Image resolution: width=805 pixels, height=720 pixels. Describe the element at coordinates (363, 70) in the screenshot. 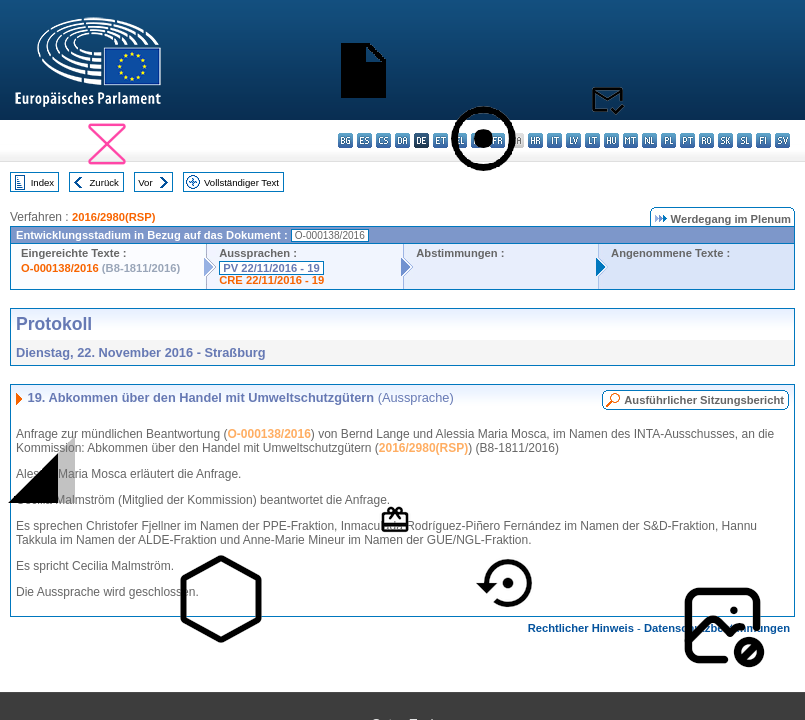

I see `insert or upload a file` at that location.